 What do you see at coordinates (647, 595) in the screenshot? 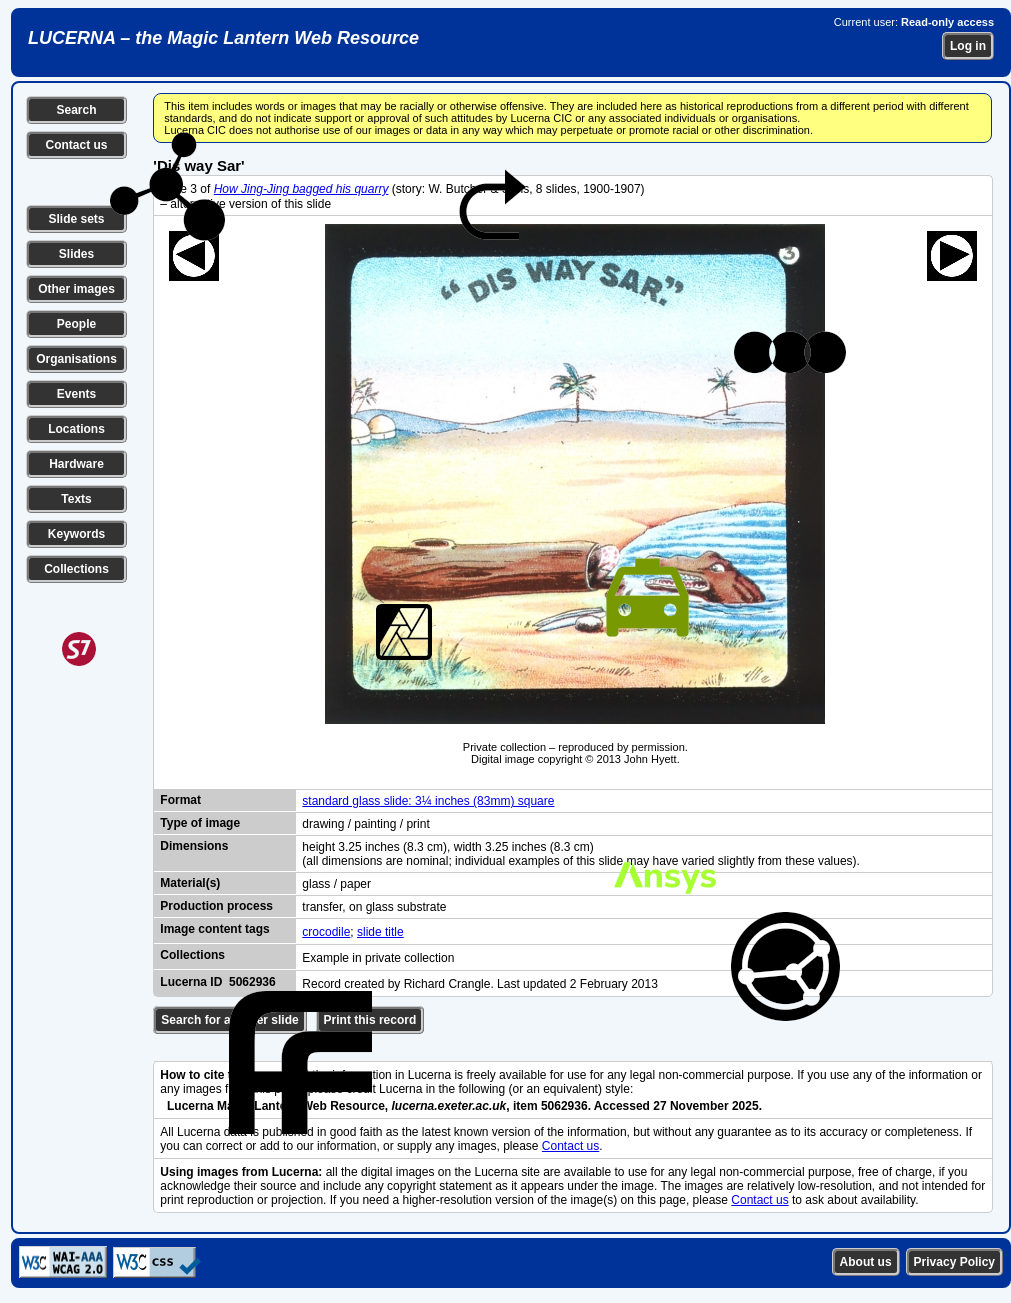
I see `request a taxi or rideshare` at bounding box center [647, 595].